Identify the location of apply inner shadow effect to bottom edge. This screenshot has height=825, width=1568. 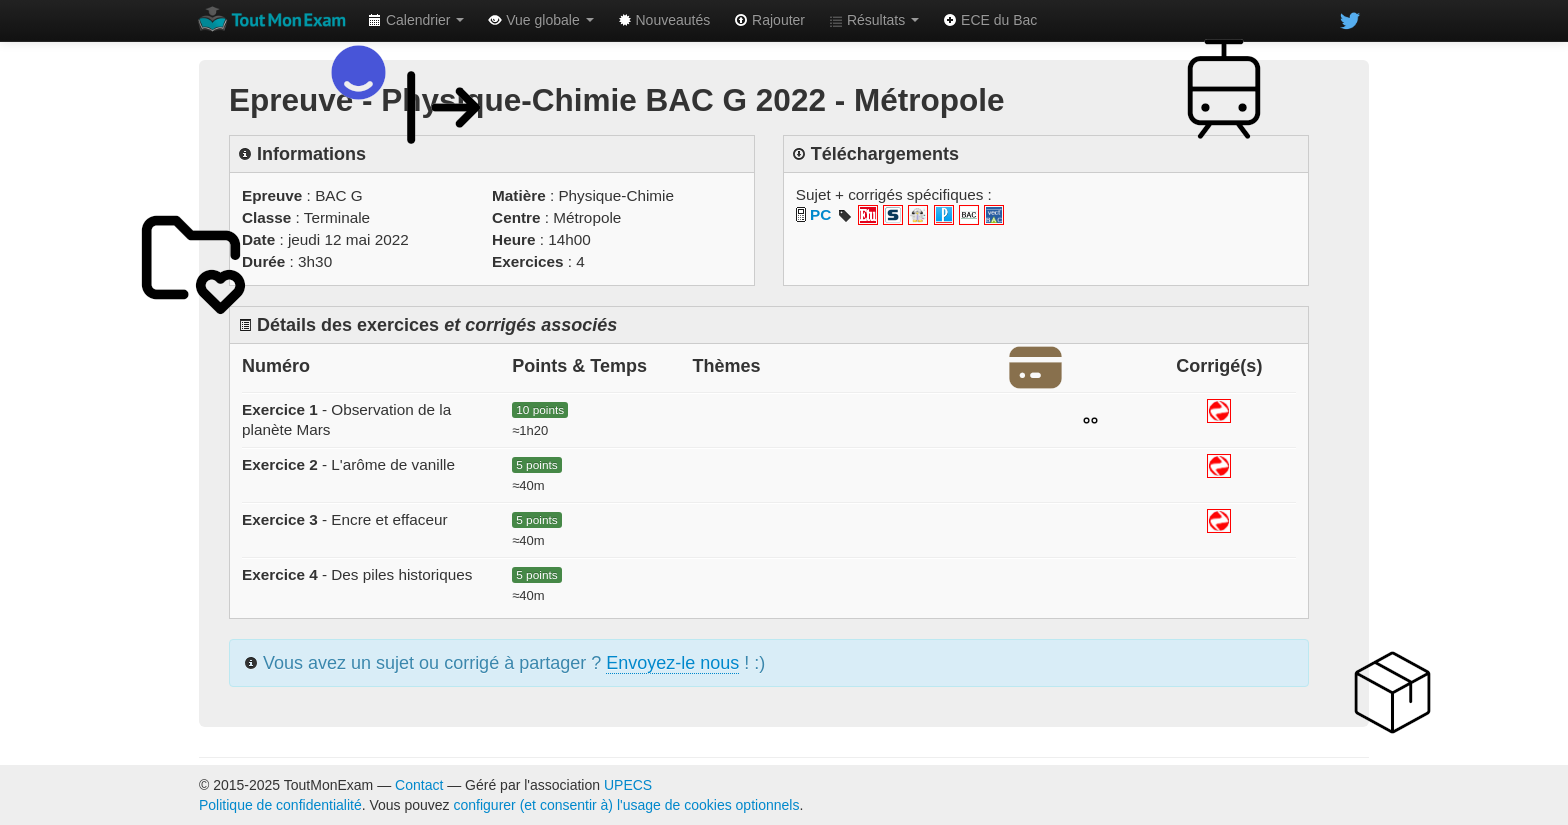
(358, 72).